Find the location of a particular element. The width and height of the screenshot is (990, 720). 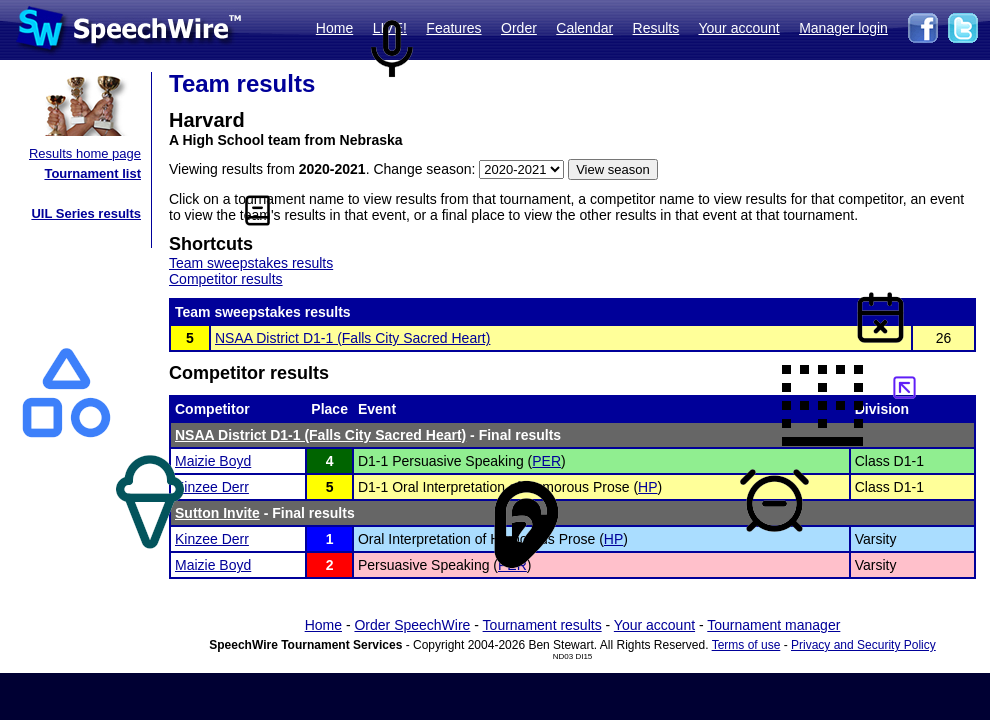

browse desserts or sweet treats is located at coordinates (150, 502).